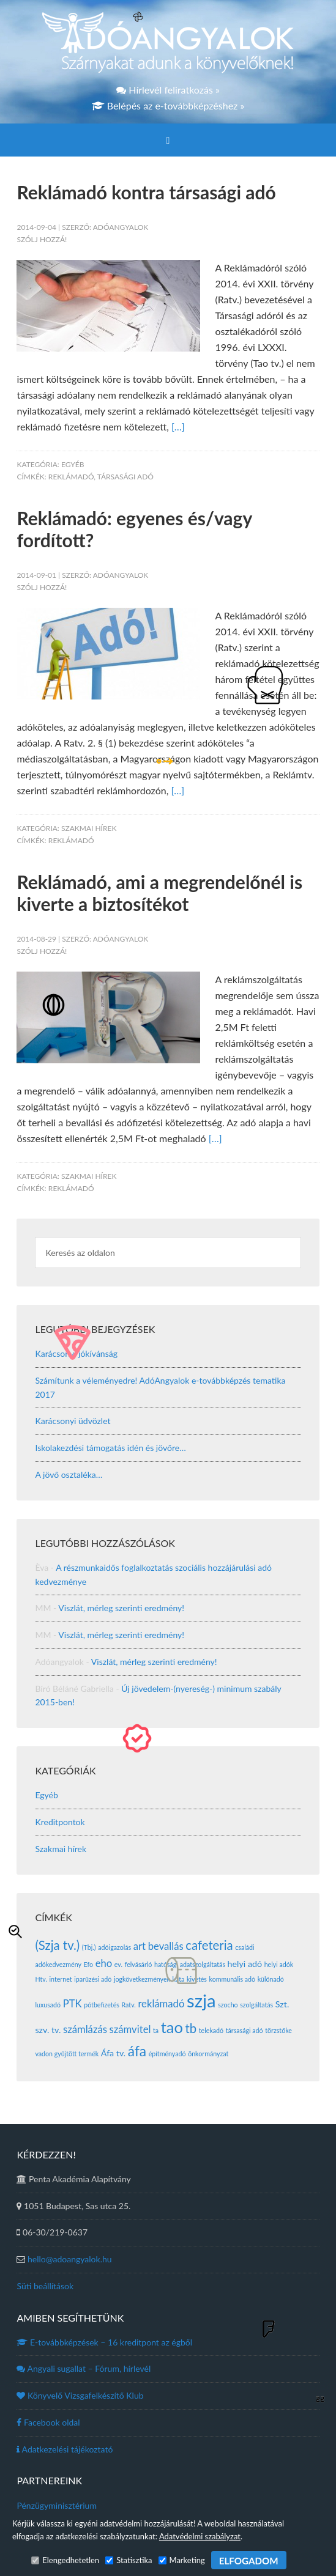 The image size is (336, 2576). What do you see at coordinates (138, 17) in the screenshot?
I see `open google photos` at bounding box center [138, 17].